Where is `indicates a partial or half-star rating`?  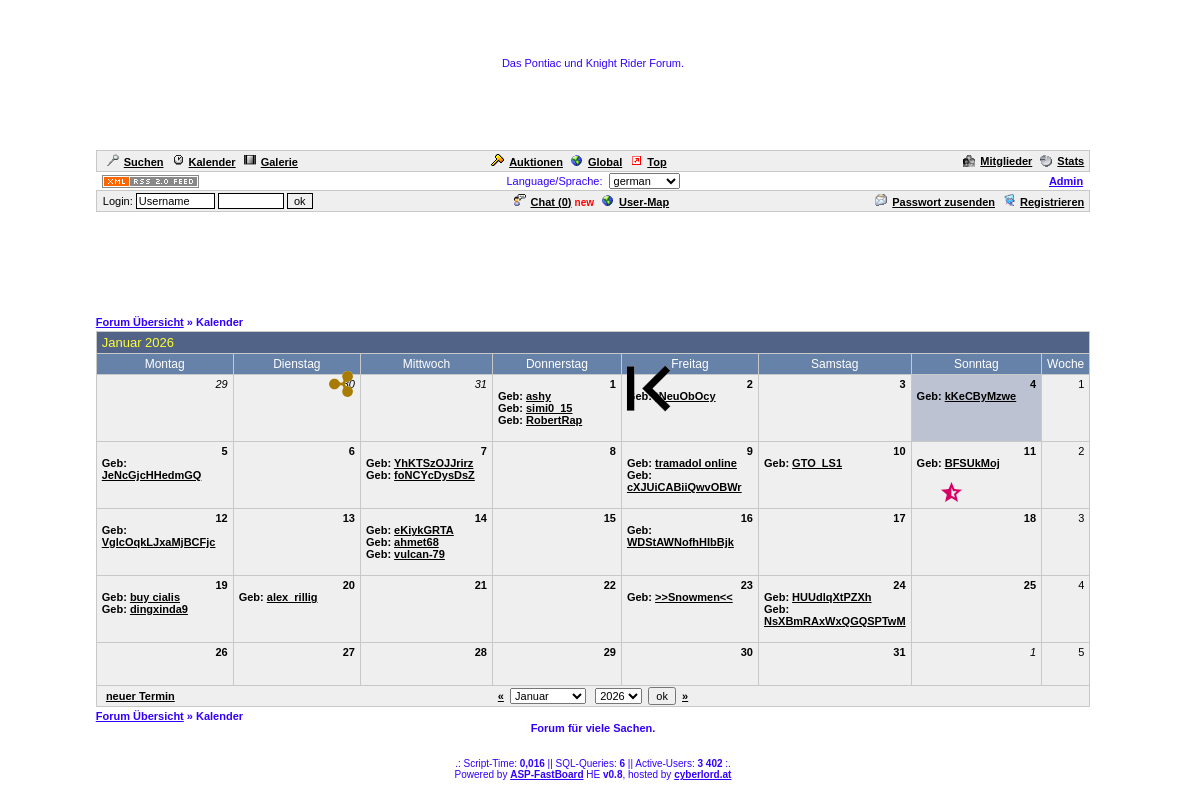
indicates a partial or half-star rating is located at coordinates (951, 492).